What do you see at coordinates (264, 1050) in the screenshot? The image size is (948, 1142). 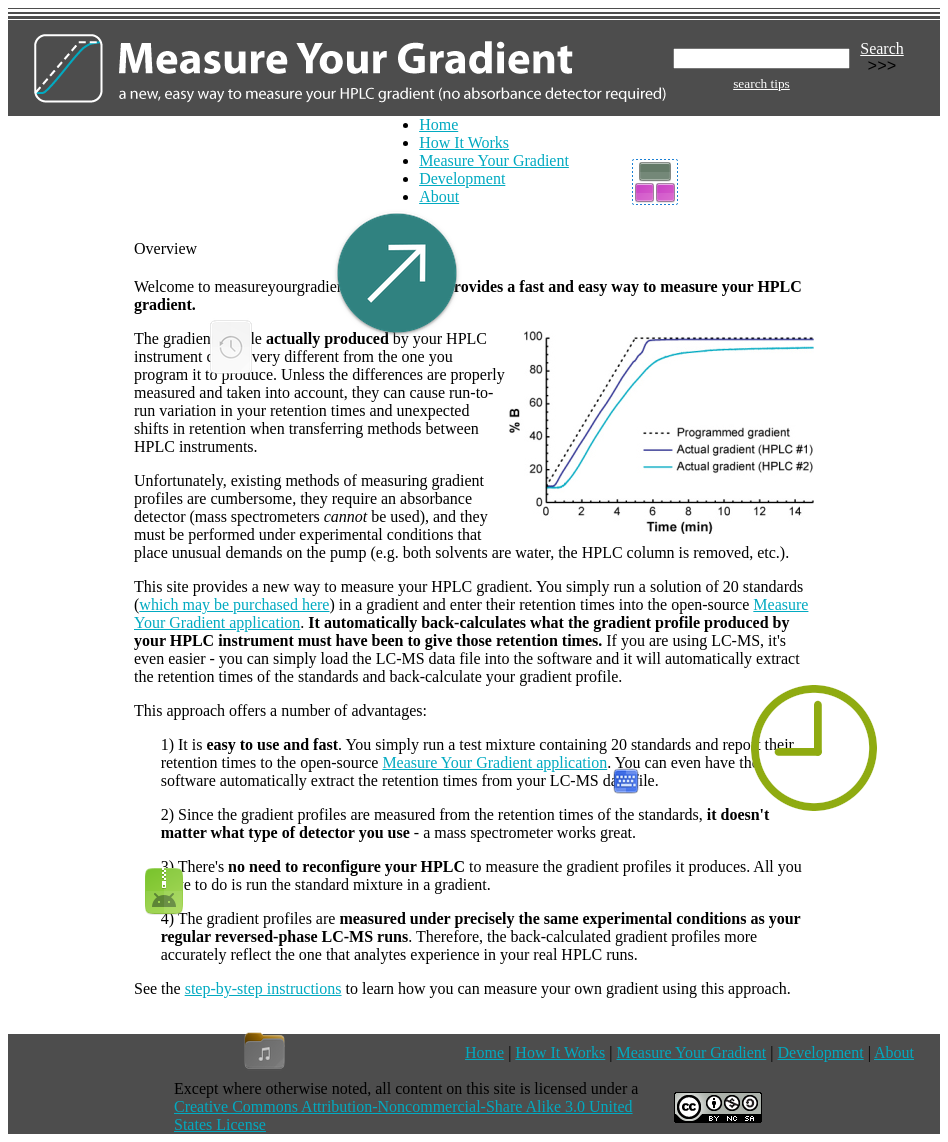 I see `open your music folder` at bounding box center [264, 1050].